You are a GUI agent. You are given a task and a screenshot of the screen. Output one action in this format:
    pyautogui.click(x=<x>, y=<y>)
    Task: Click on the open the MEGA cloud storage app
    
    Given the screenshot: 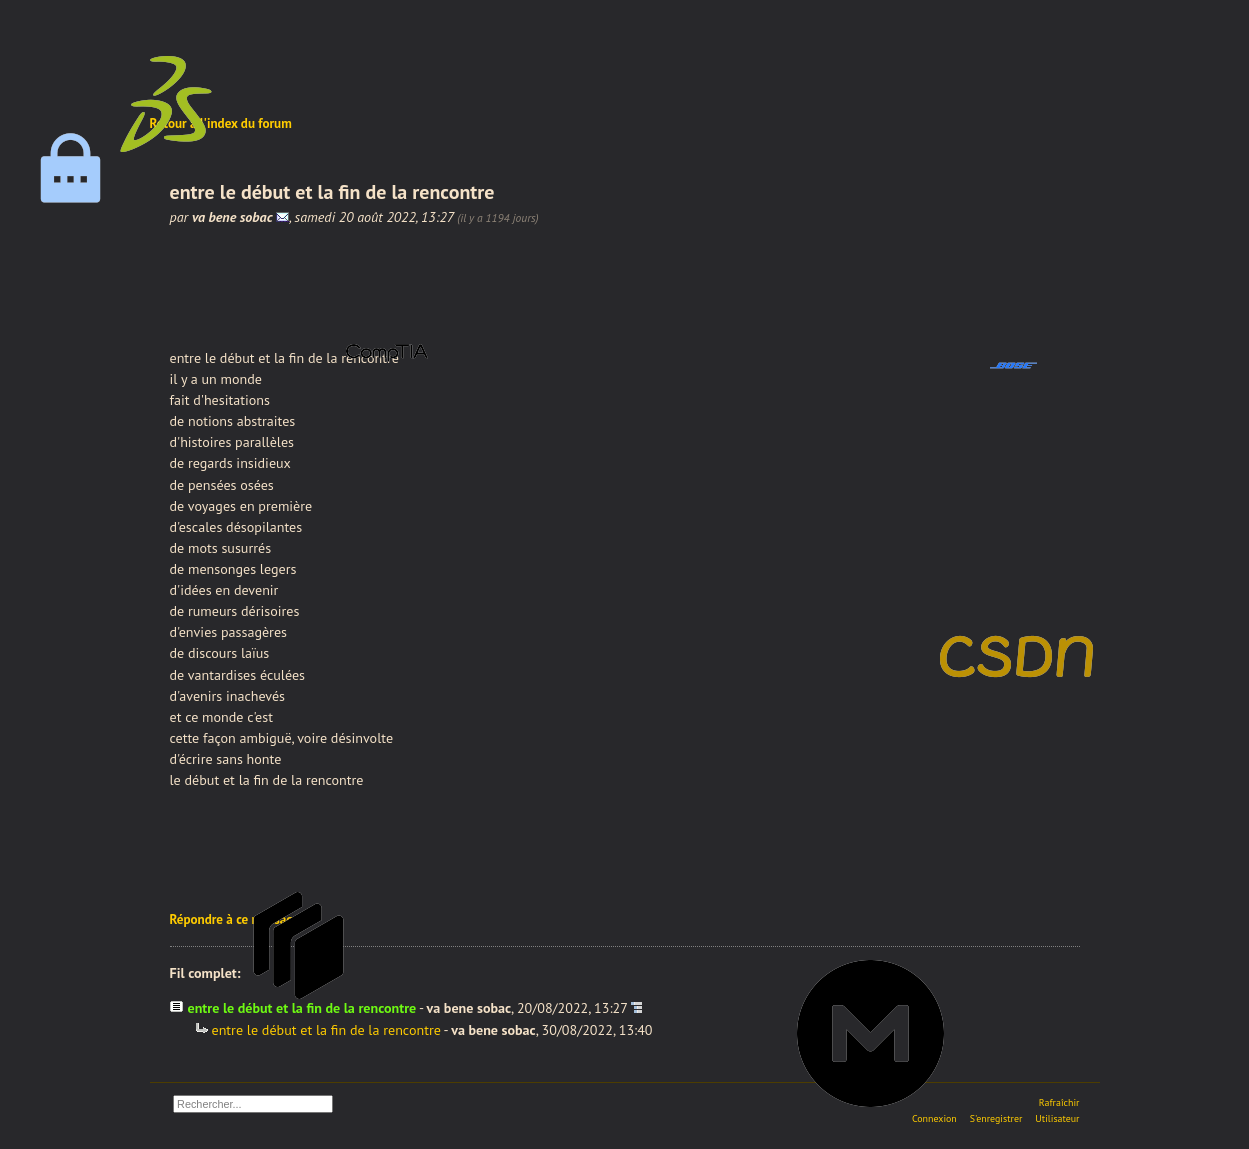 What is the action you would take?
    pyautogui.click(x=870, y=1033)
    